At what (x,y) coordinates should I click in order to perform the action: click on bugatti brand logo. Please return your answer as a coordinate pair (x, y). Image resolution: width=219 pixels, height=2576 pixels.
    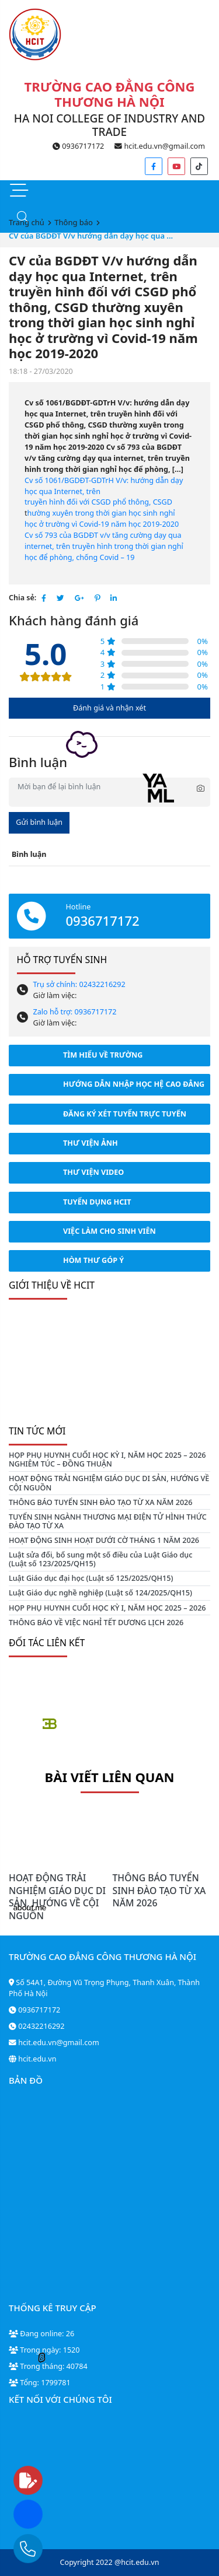
    Looking at the image, I should click on (50, 1724).